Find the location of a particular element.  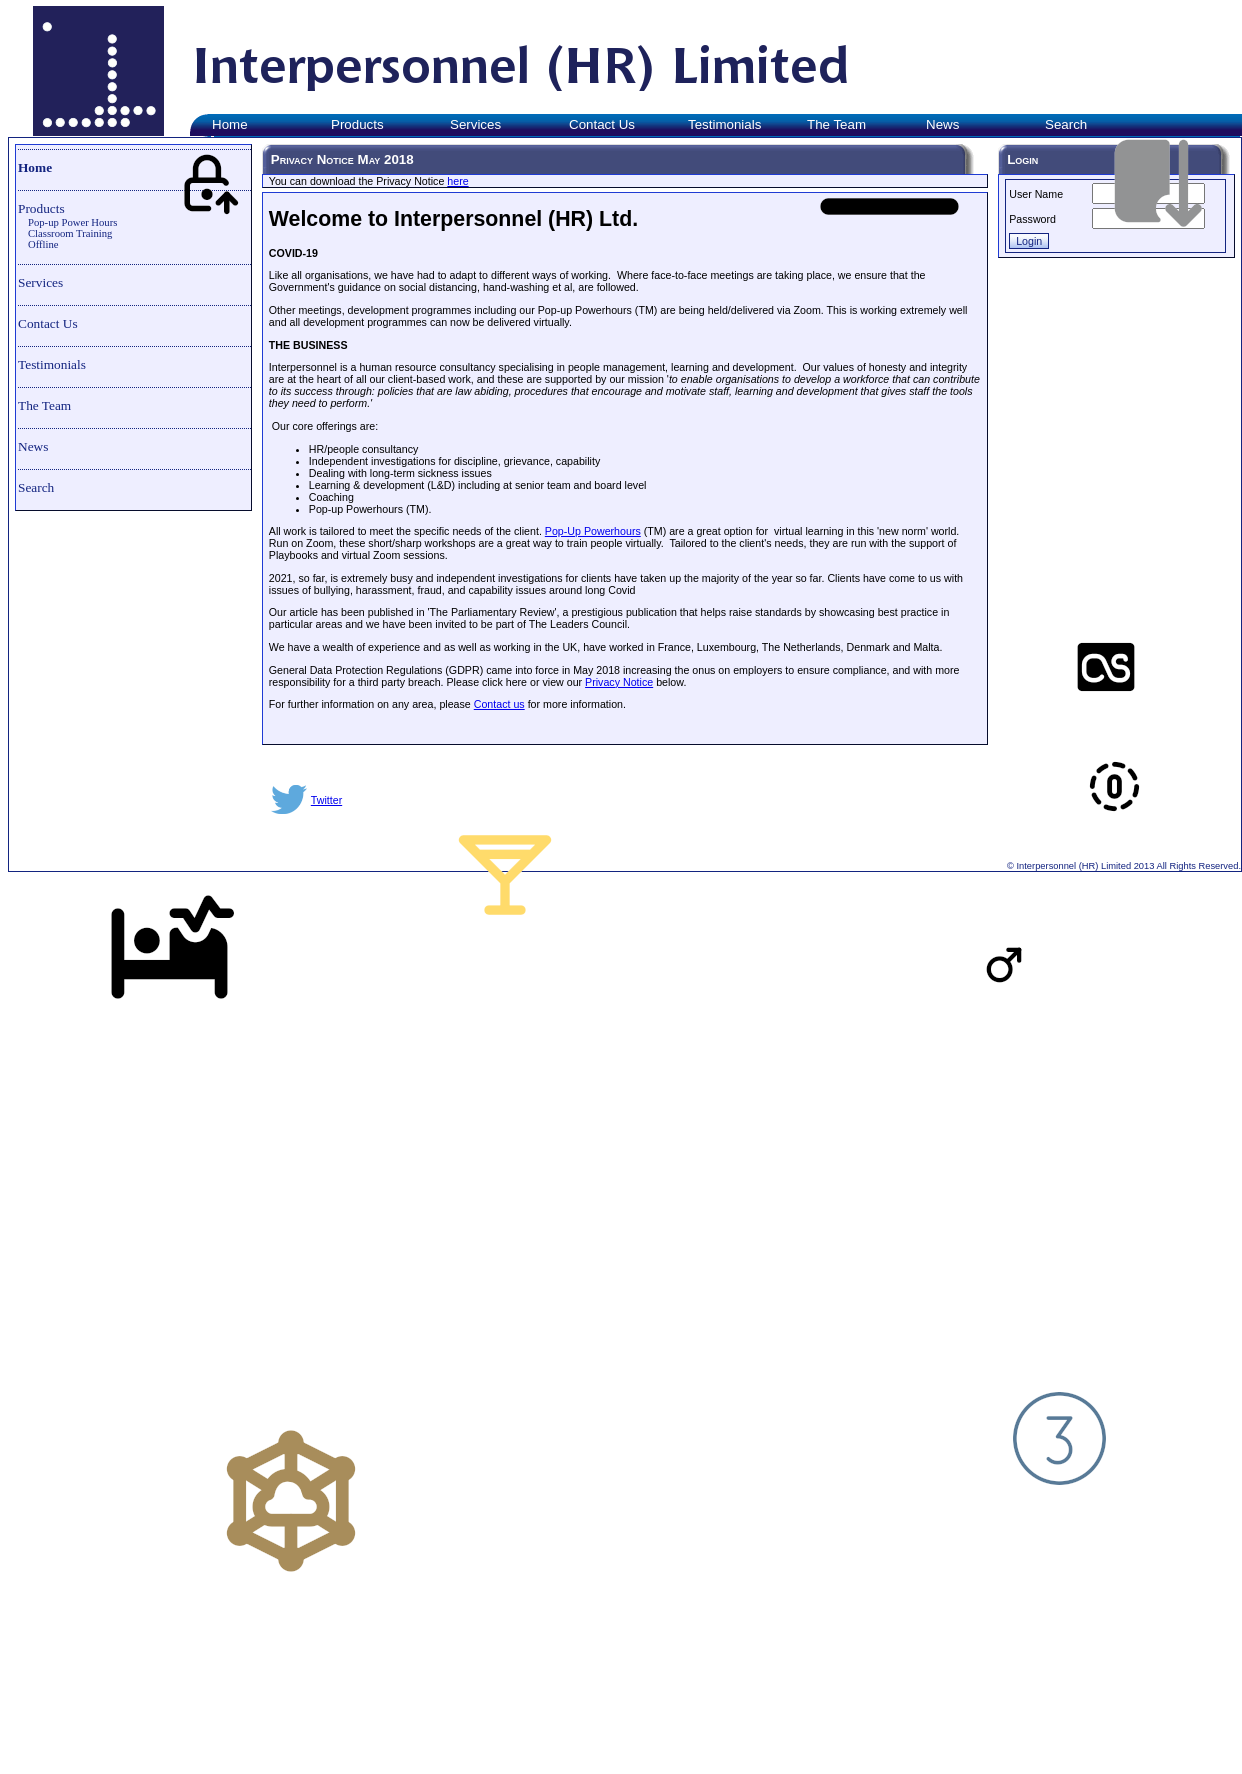

view bar or cocktail menu is located at coordinates (505, 875).